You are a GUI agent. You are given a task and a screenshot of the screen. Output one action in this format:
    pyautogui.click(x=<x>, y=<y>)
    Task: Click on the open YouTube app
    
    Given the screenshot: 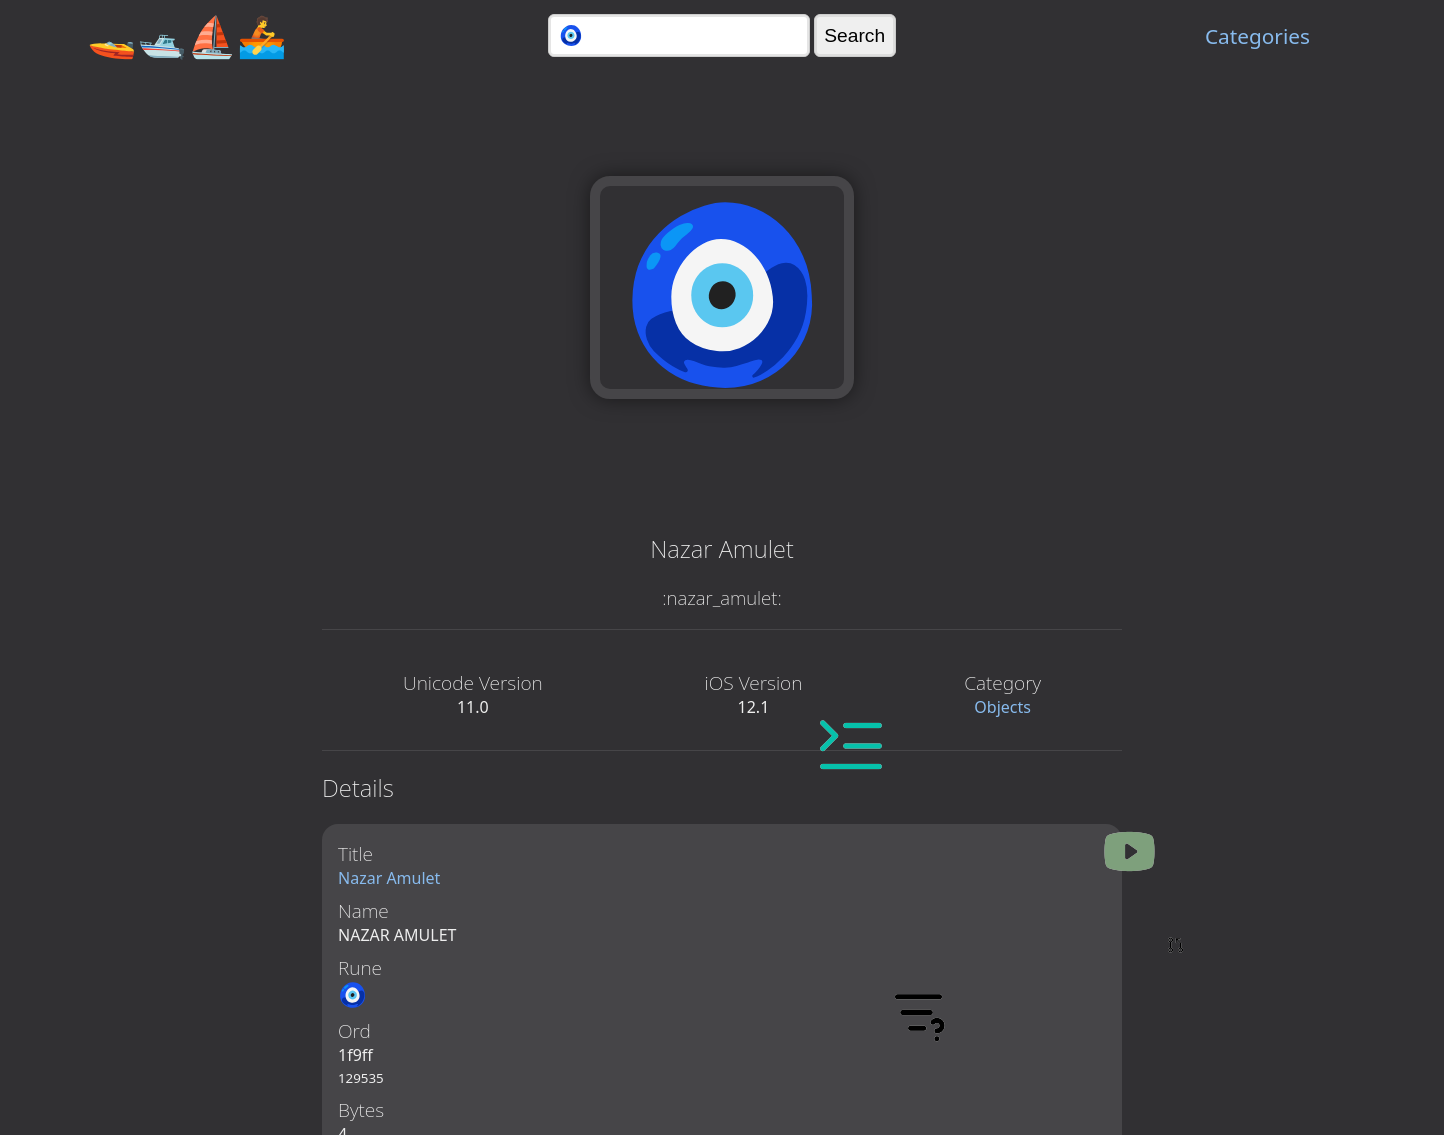 What is the action you would take?
    pyautogui.click(x=1129, y=851)
    